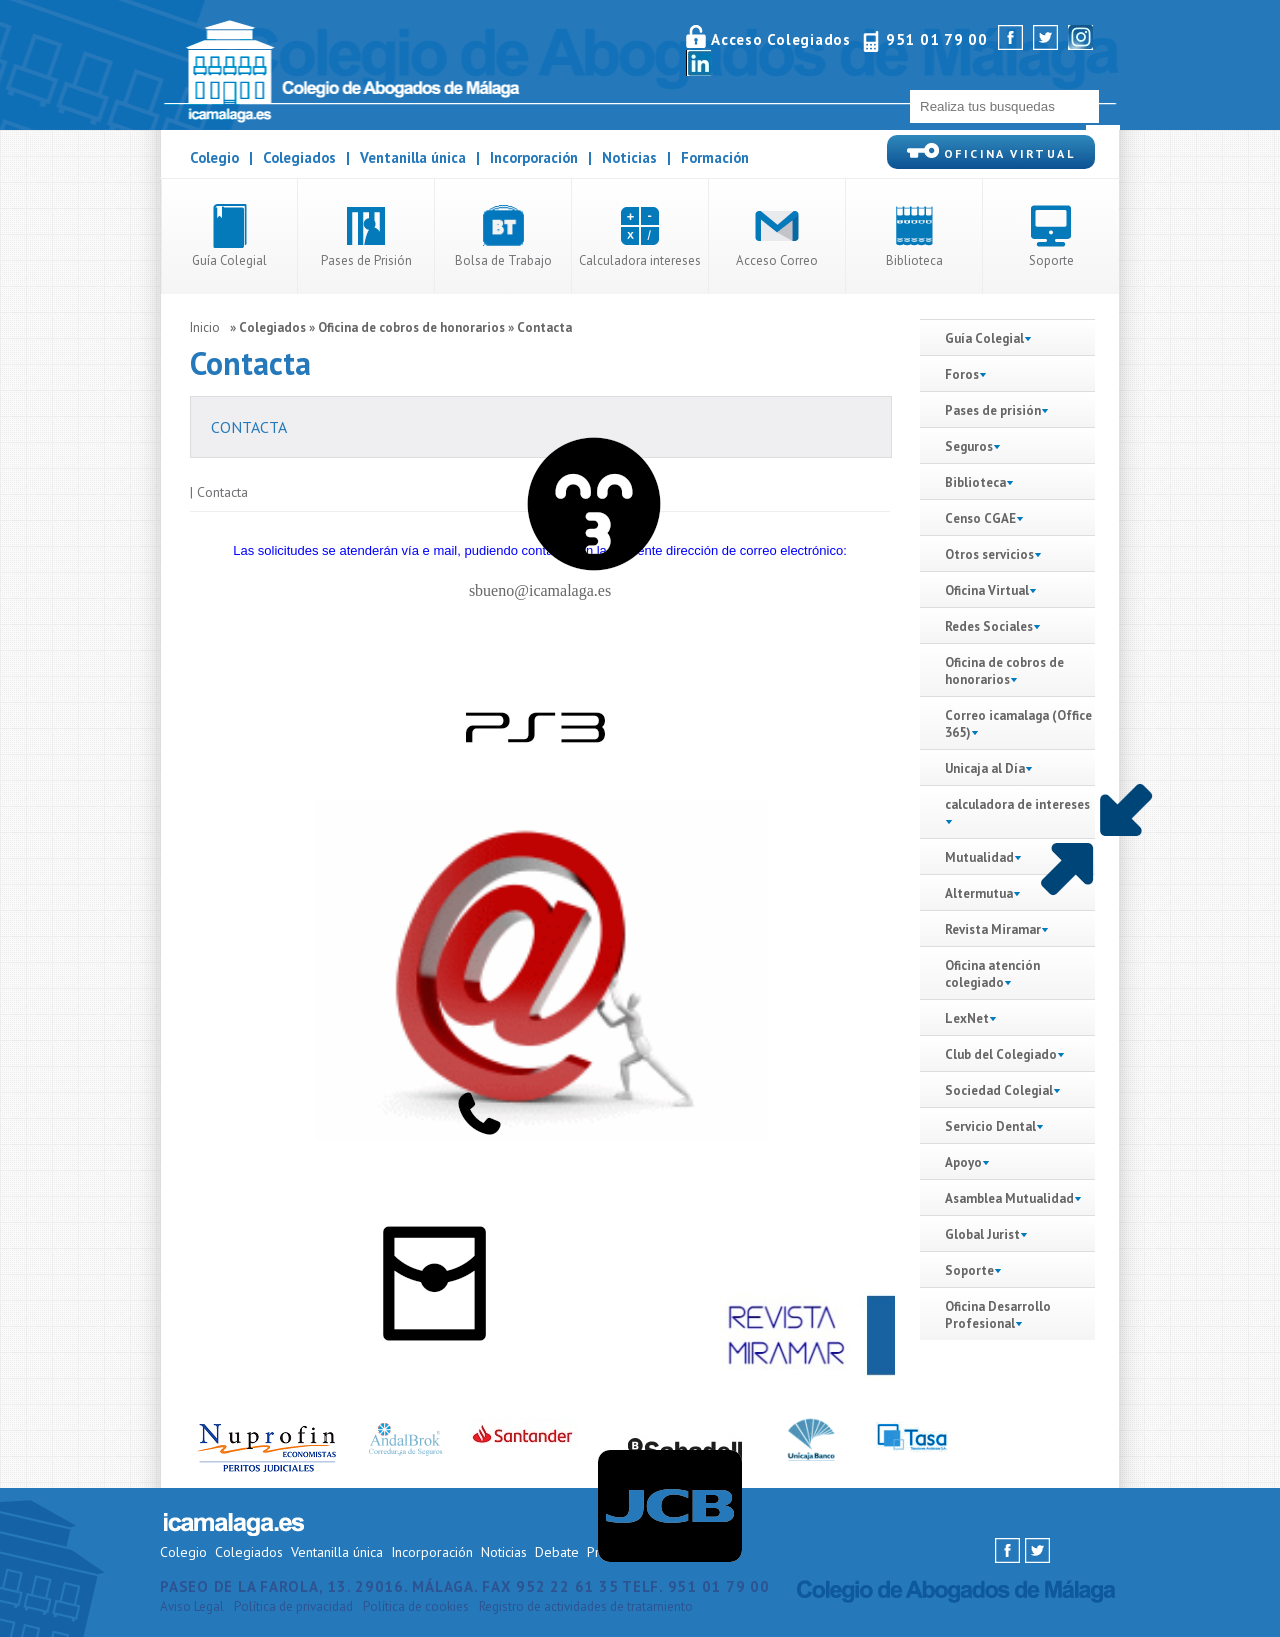 The image size is (1280, 1637). I want to click on exit fullscreen mode, so click(1096, 839).